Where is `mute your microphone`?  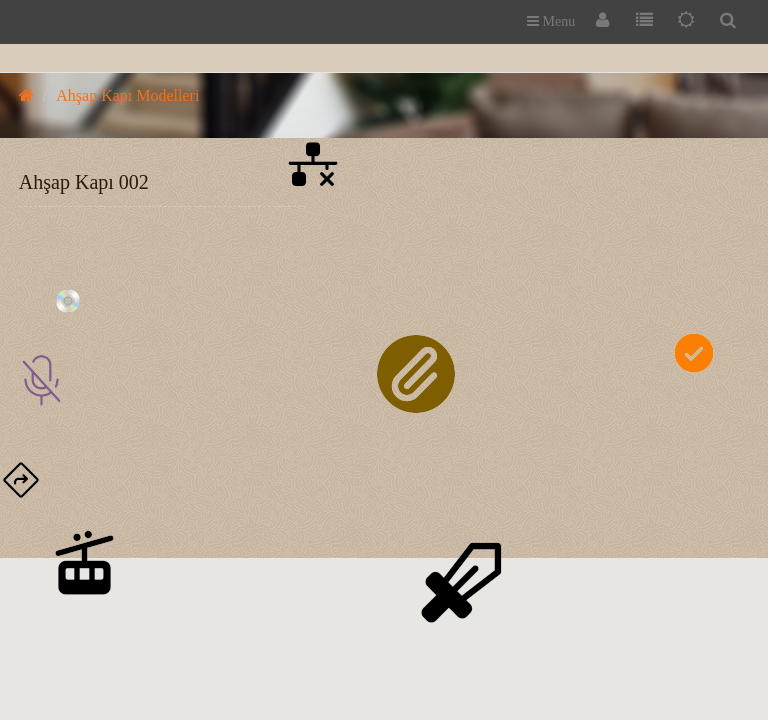 mute your microphone is located at coordinates (41, 379).